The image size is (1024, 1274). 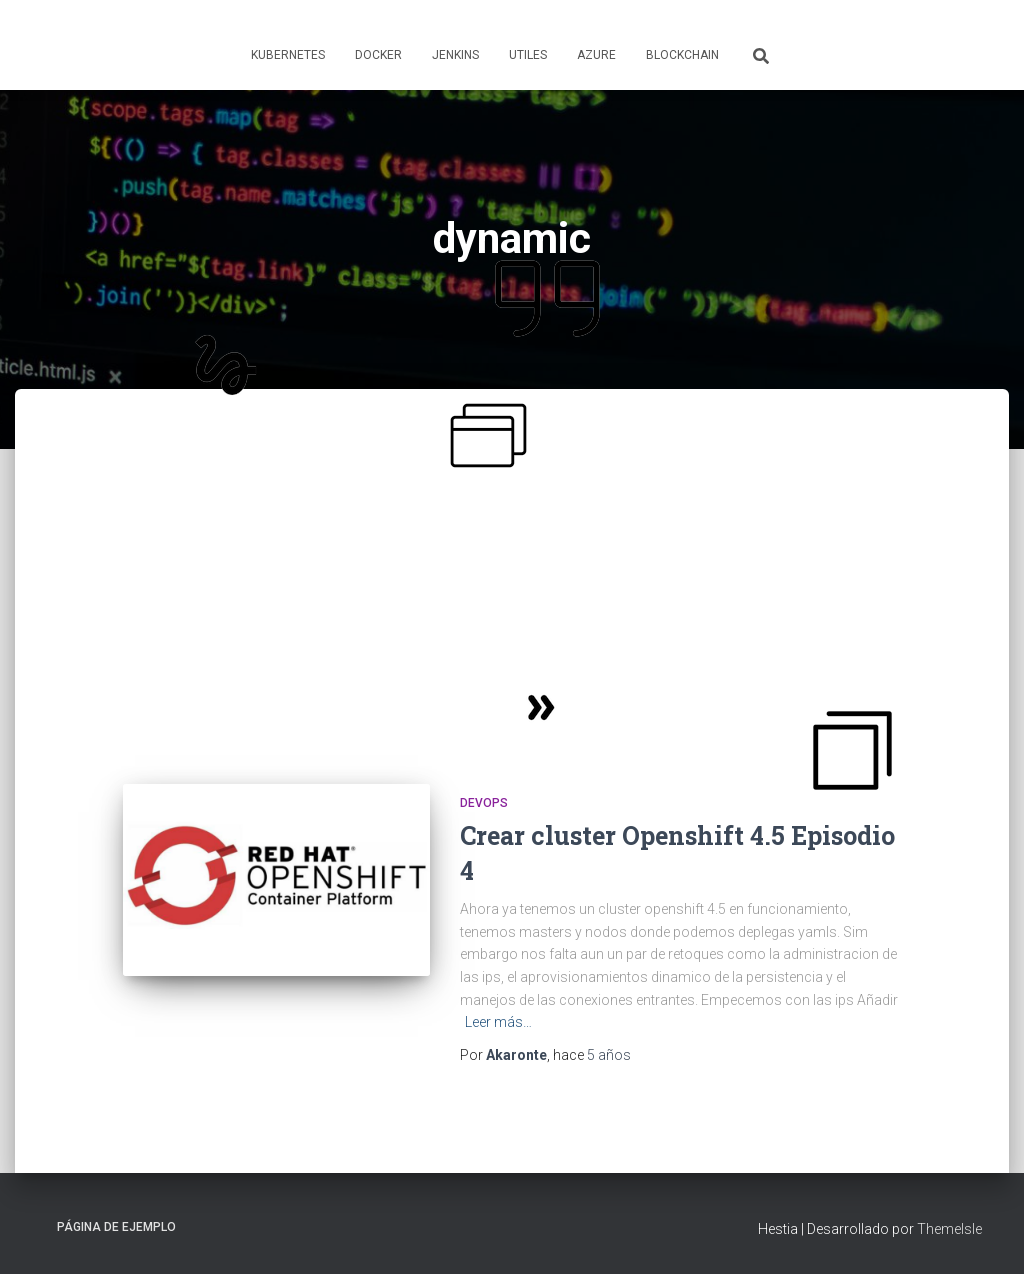 I want to click on insert a block quote, so click(x=547, y=296).